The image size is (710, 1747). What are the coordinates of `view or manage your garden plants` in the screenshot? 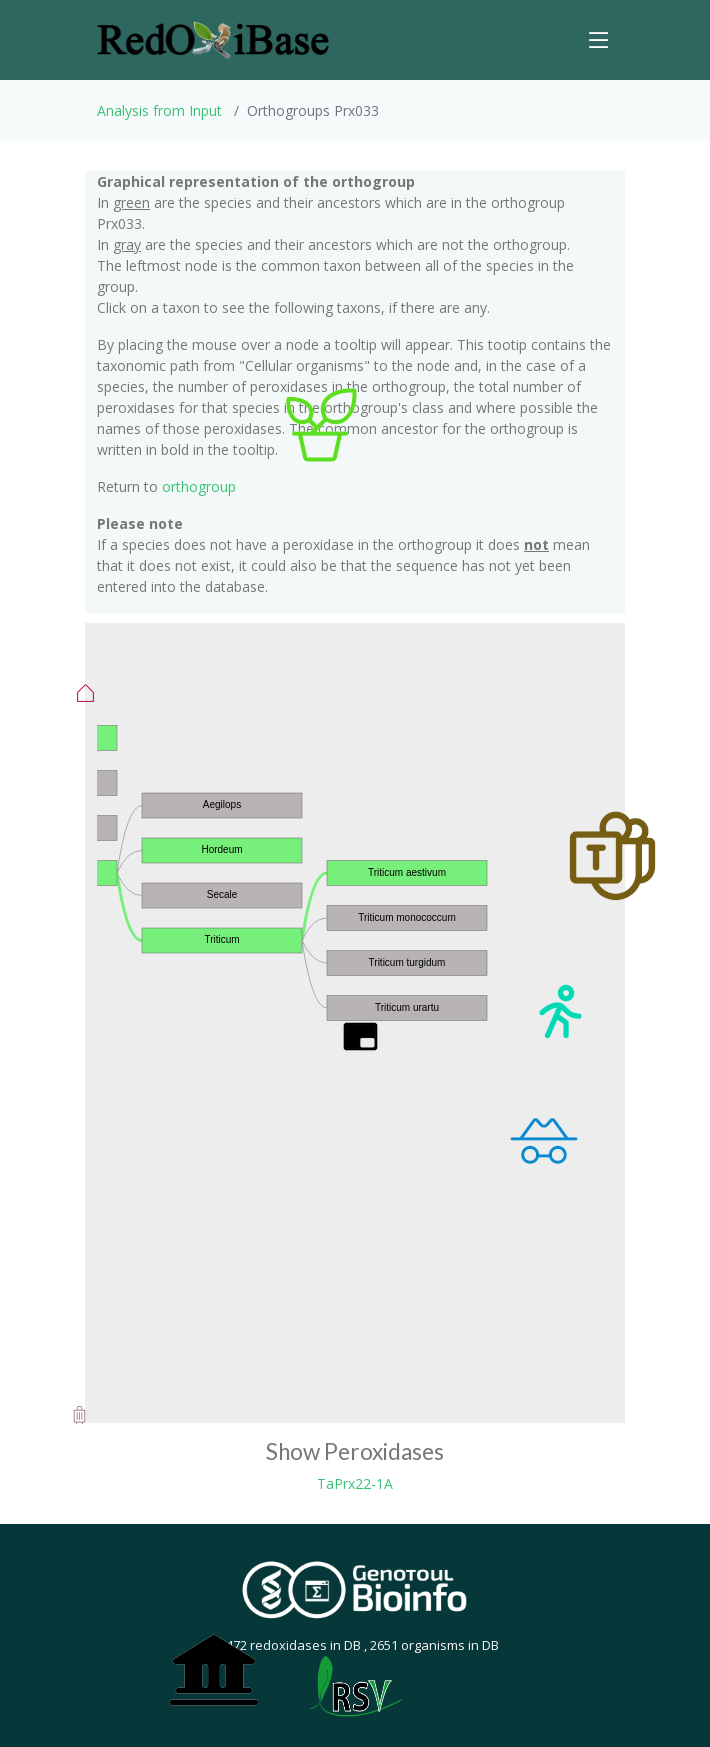 It's located at (320, 425).